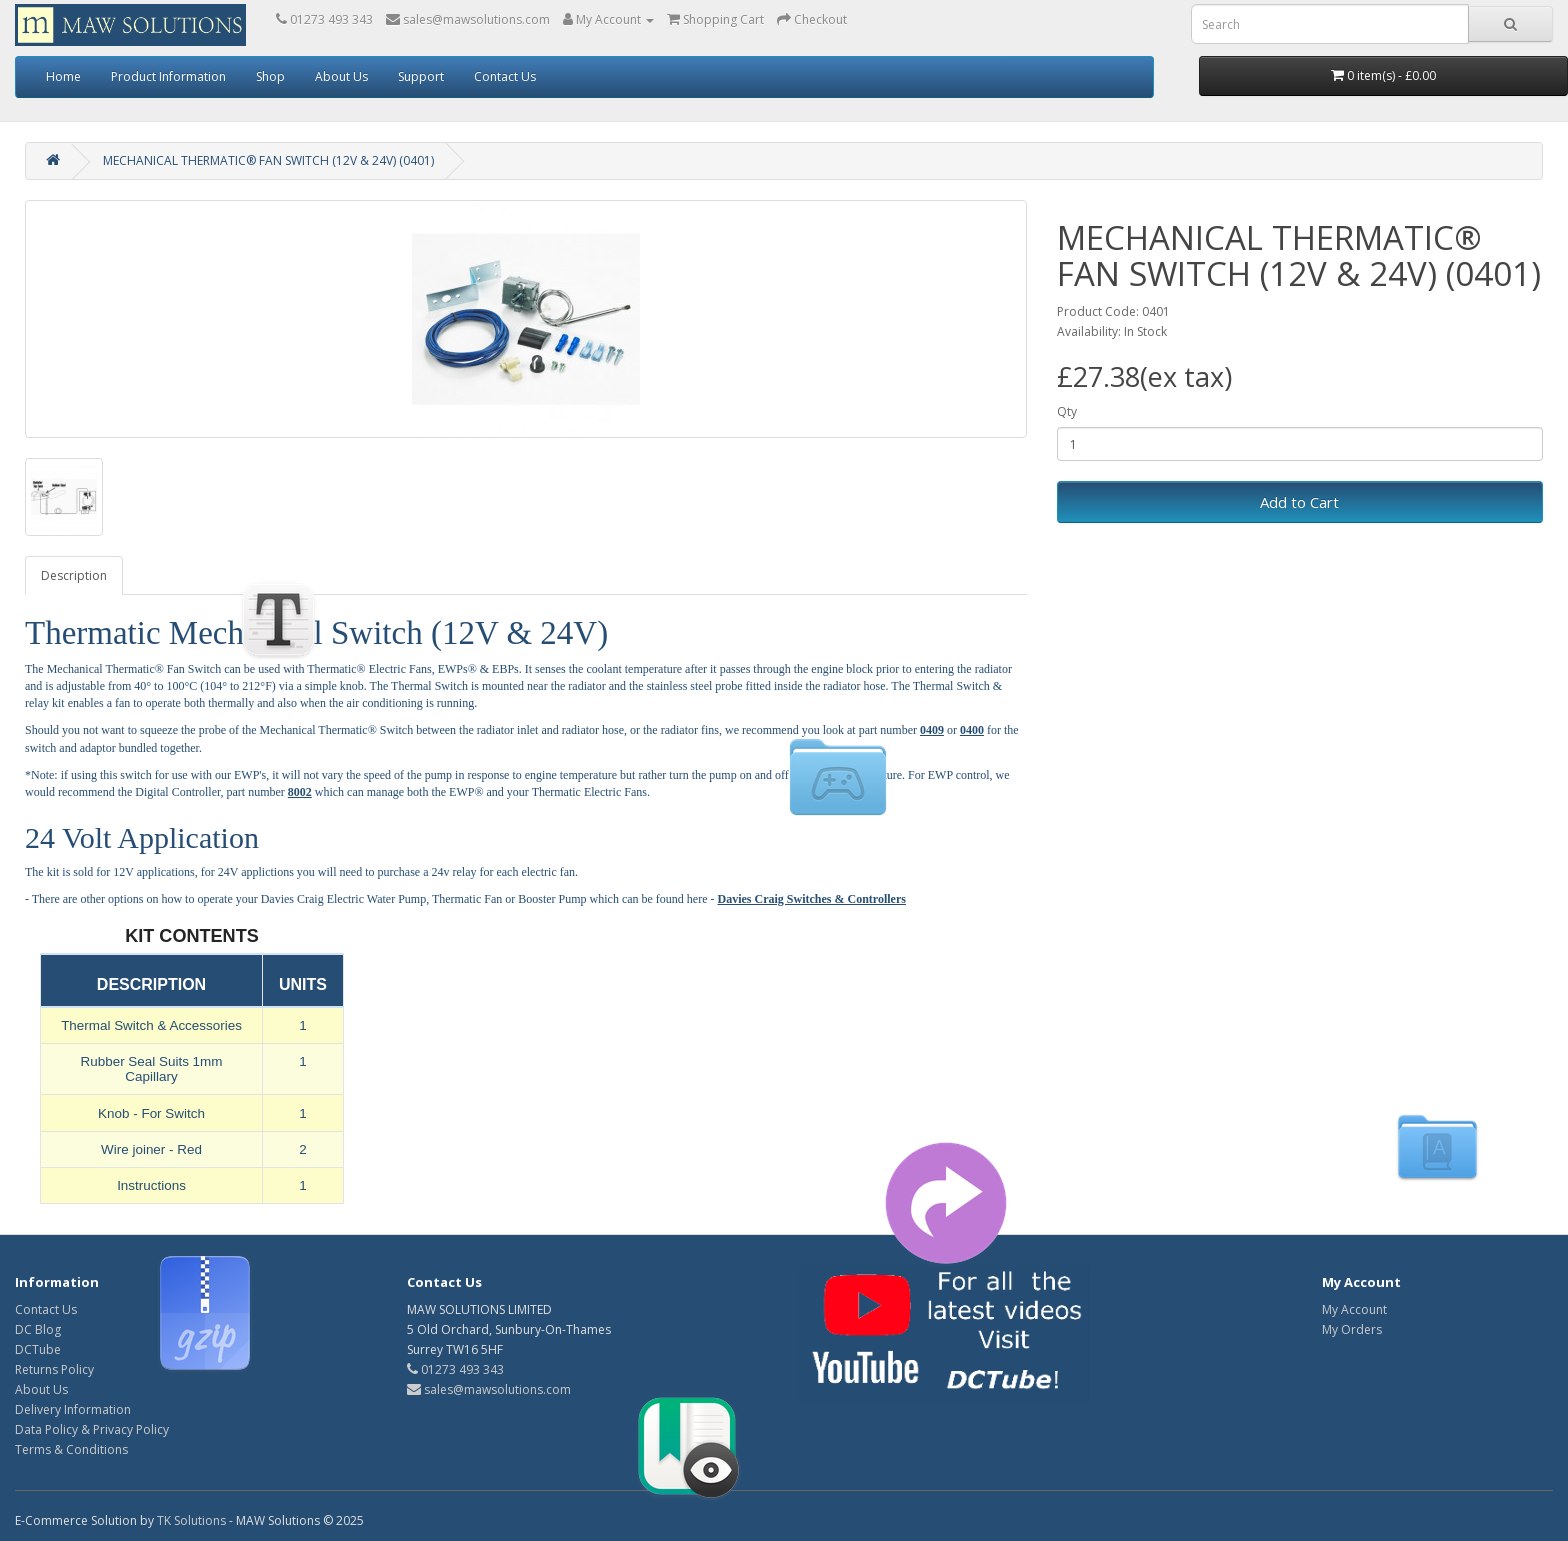  Describe the element at coordinates (1437, 1146) in the screenshot. I see `open typography or font-related files folder` at that location.